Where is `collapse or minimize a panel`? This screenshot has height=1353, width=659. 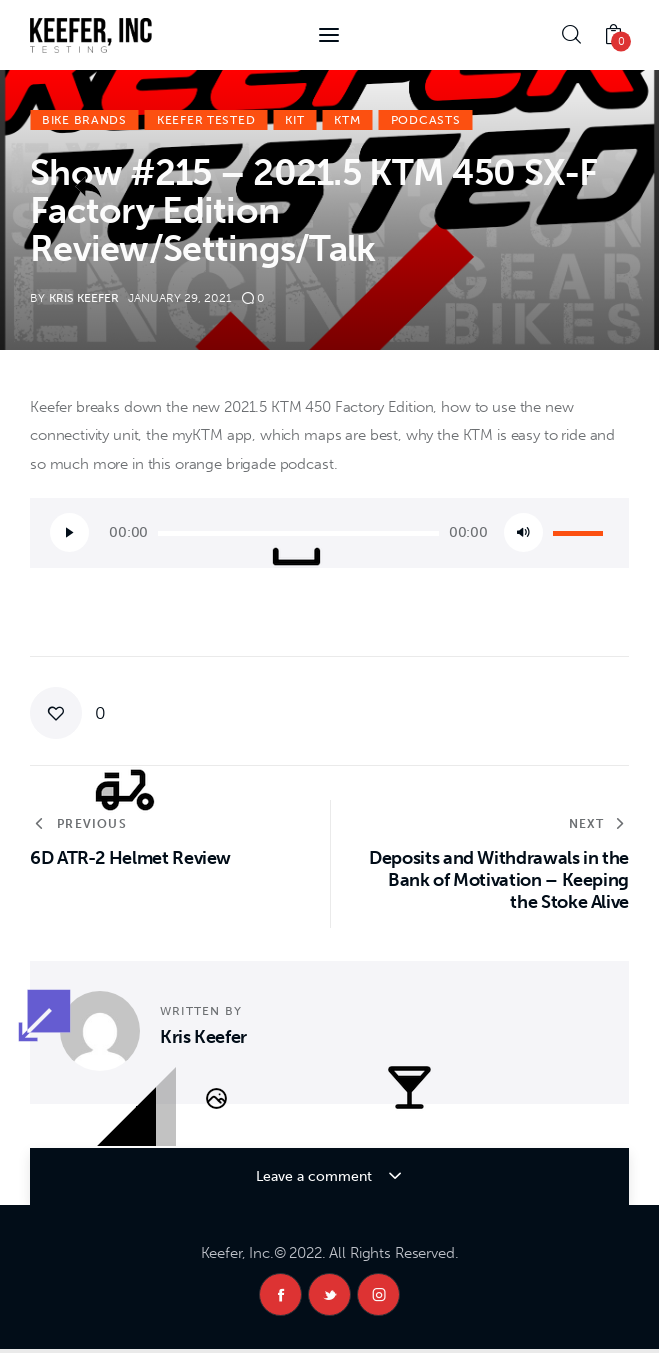
collapse or minimize a panel is located at coordinates (44, 1015).